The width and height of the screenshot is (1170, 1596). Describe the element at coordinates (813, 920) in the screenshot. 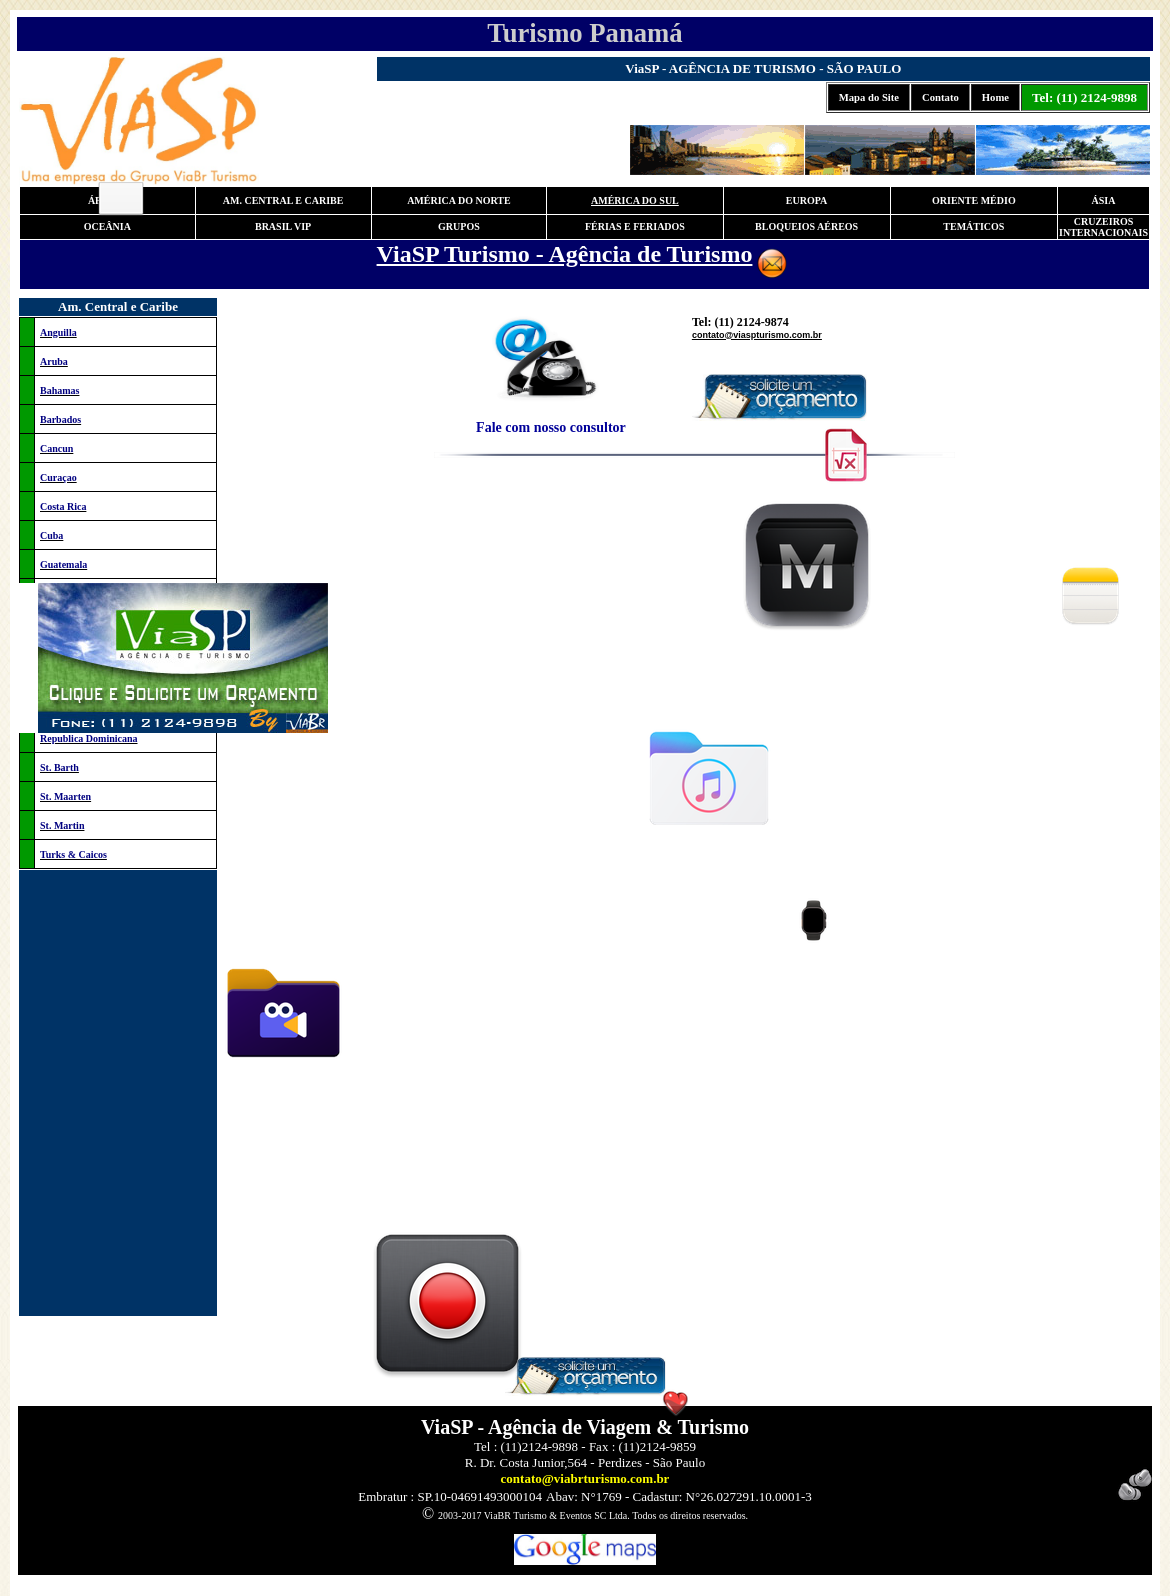

I see `apple watch device icon` at that location.